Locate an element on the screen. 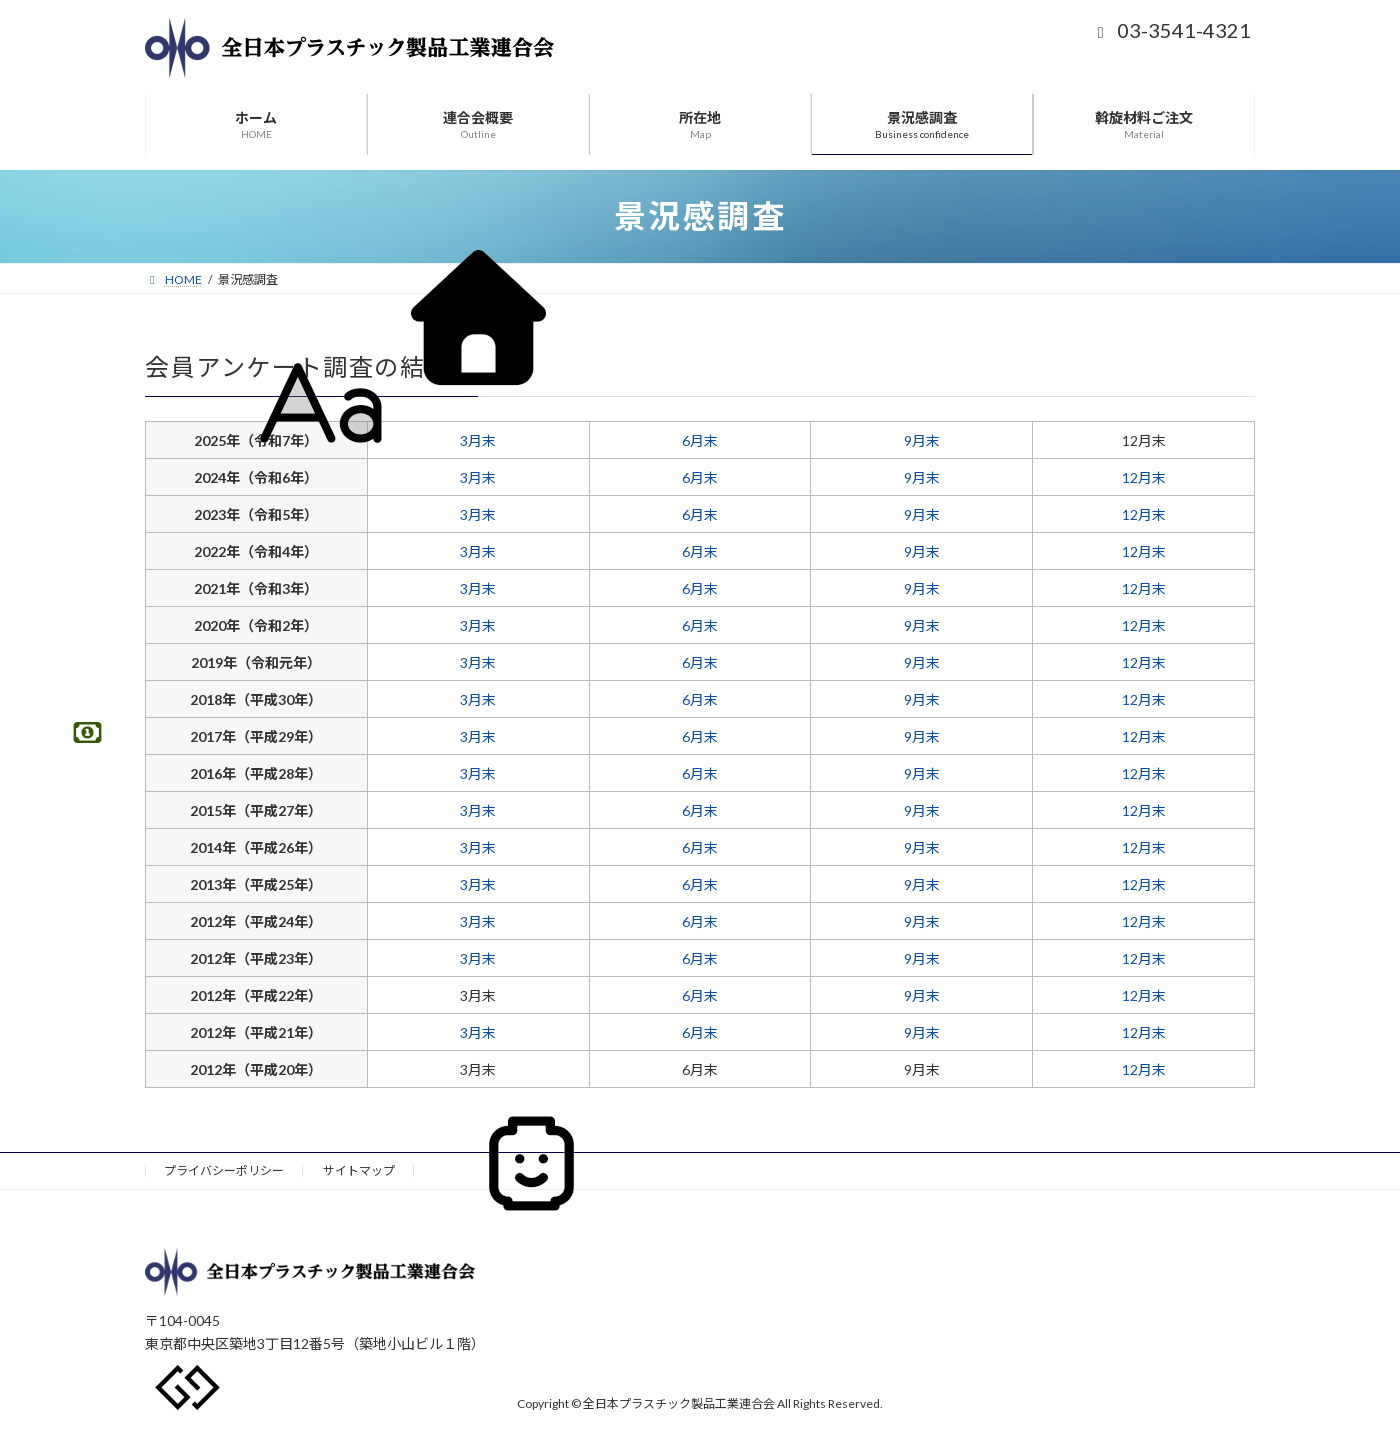 This screenshot has height=1438, width=1400. access building blocks or modular components is located at coordinates (531, 1163).